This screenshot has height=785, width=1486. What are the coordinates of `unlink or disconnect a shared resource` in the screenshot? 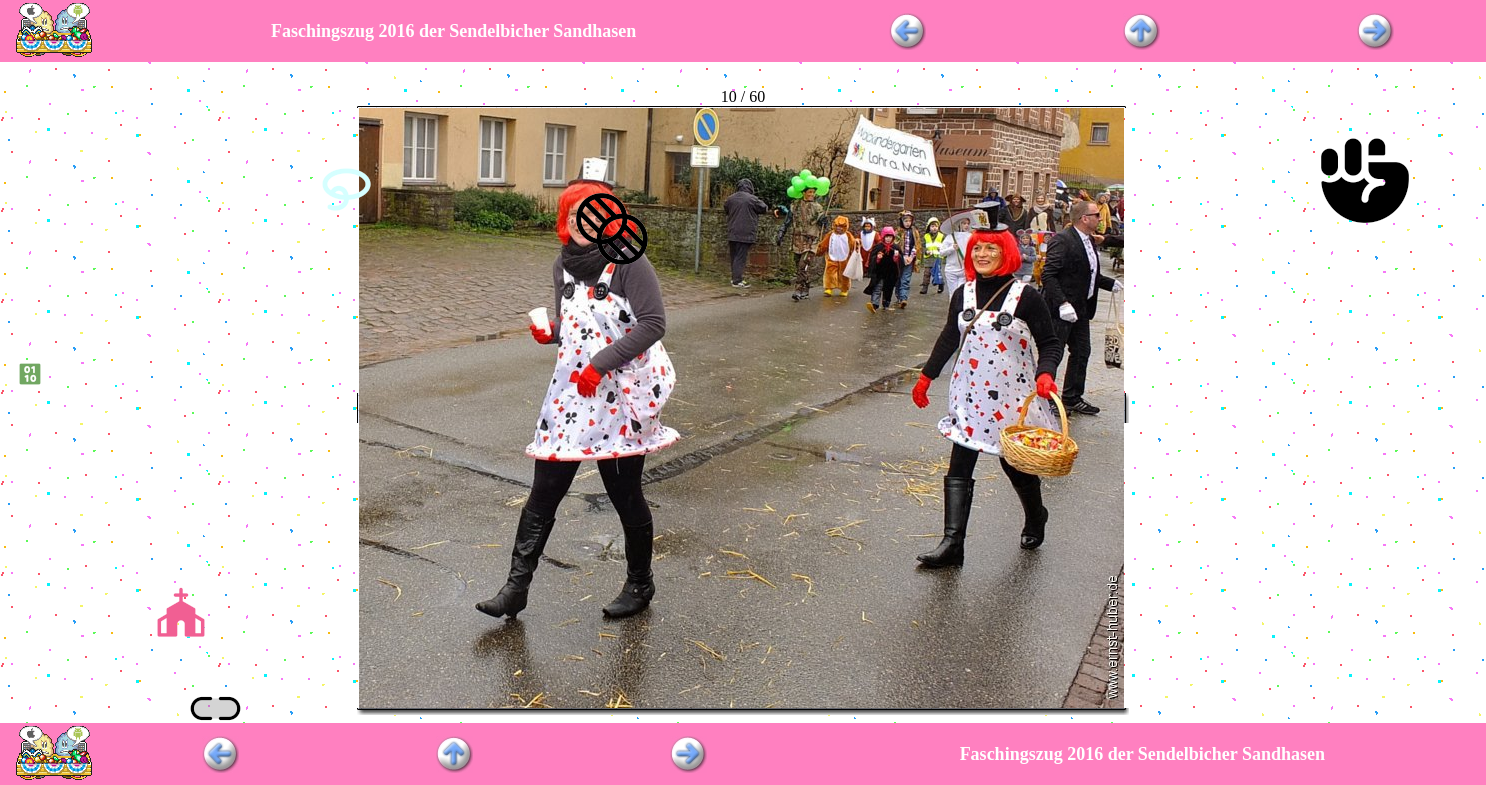 It's located at (215, 708).